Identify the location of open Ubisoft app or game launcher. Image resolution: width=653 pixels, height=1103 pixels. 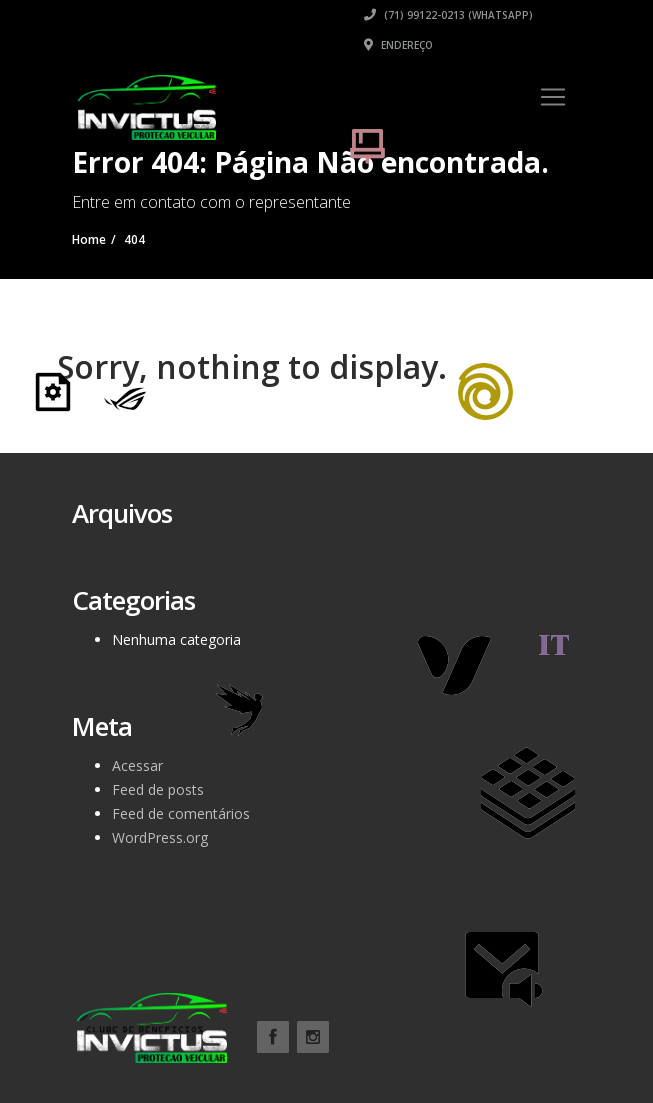
(485, 391).